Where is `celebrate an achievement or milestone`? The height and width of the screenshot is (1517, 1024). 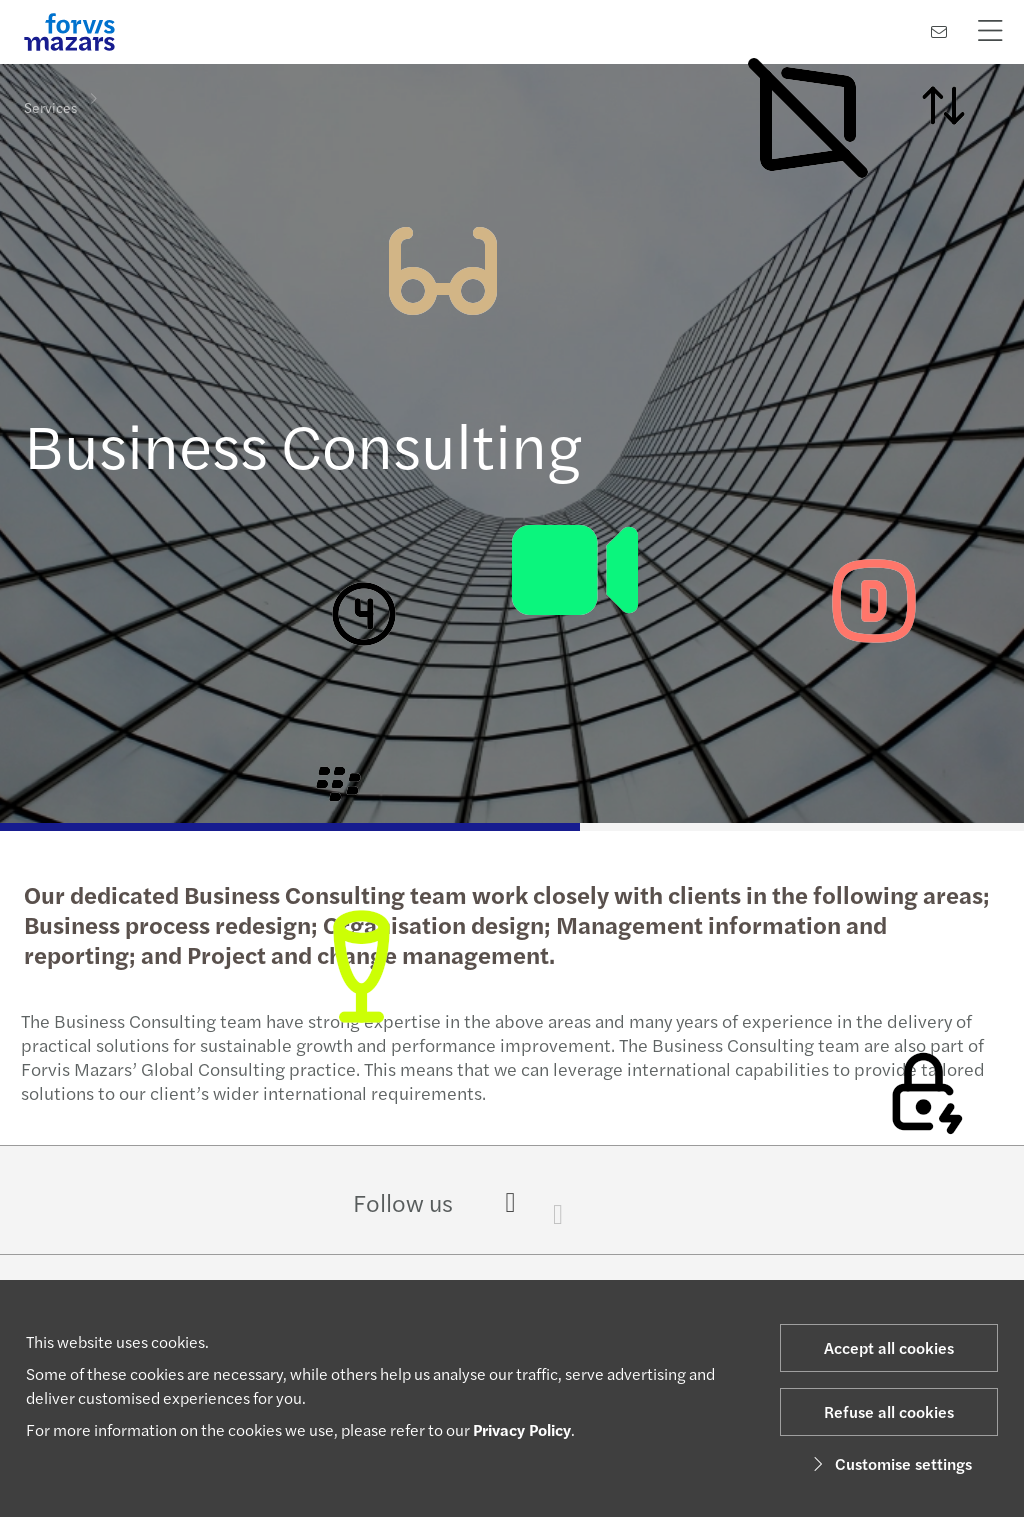
celebrate an achievement or milestone is located at coordinates (361, 966).